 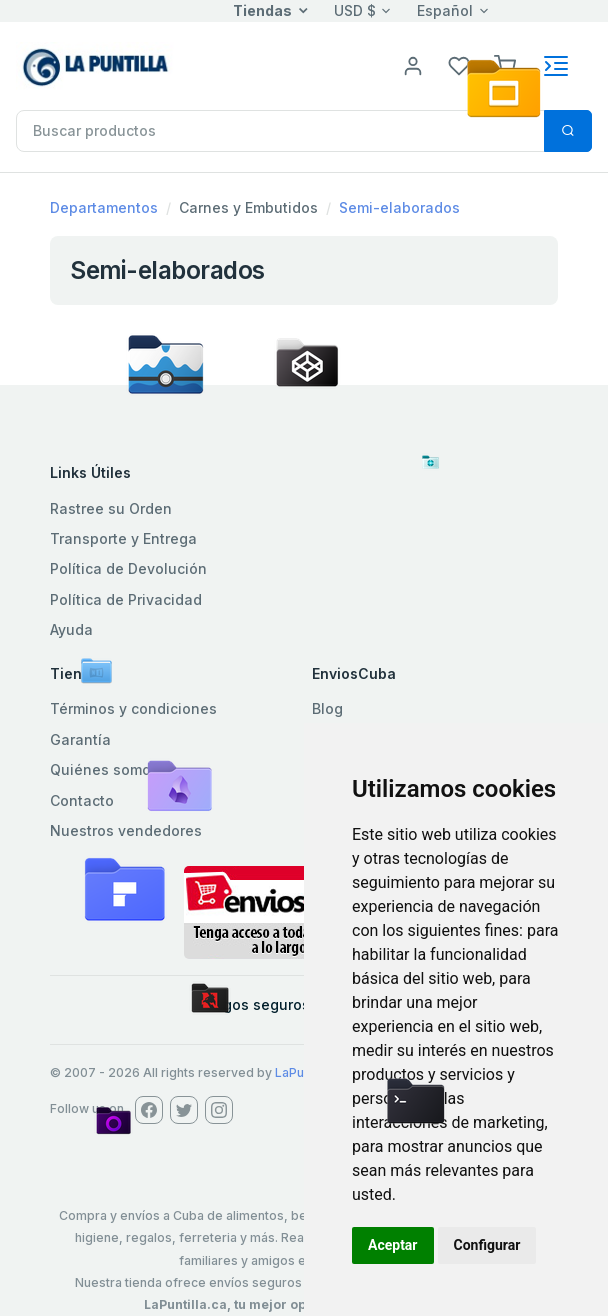 I want to click on open CodePen projects folder, so click(x=307, y=364).